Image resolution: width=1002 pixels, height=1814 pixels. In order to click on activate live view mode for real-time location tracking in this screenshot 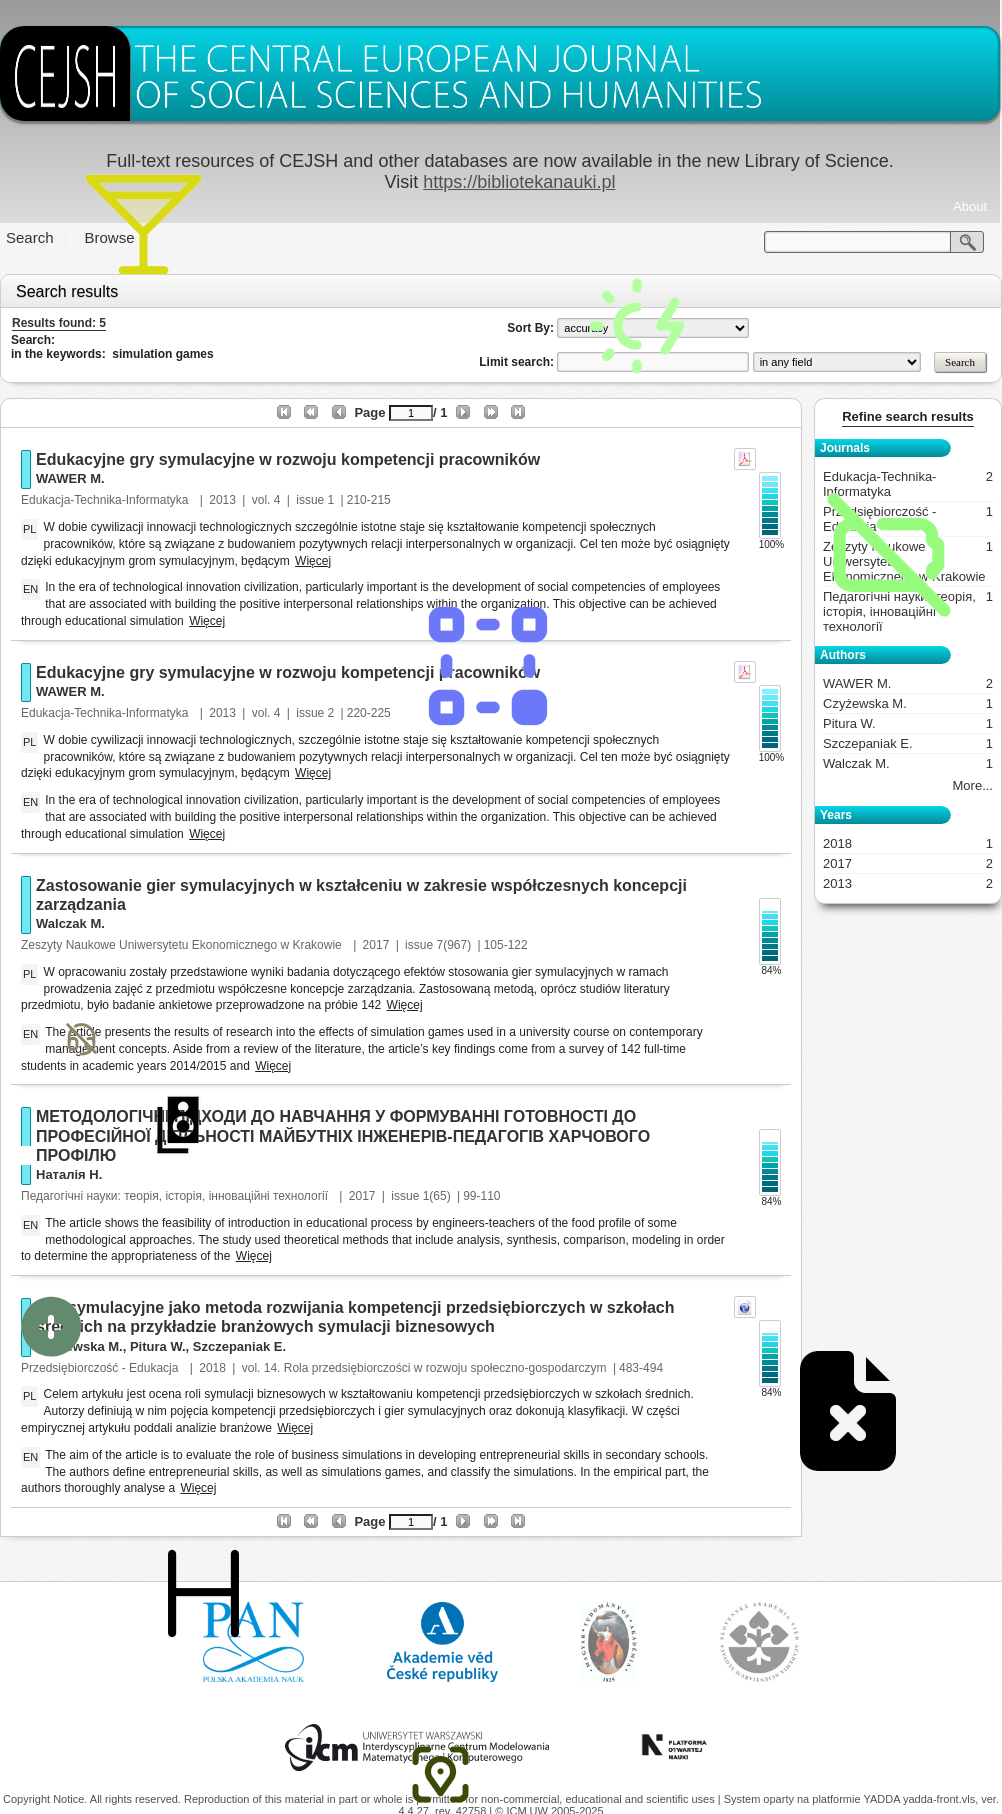, I will do `click(440, 1774)`.